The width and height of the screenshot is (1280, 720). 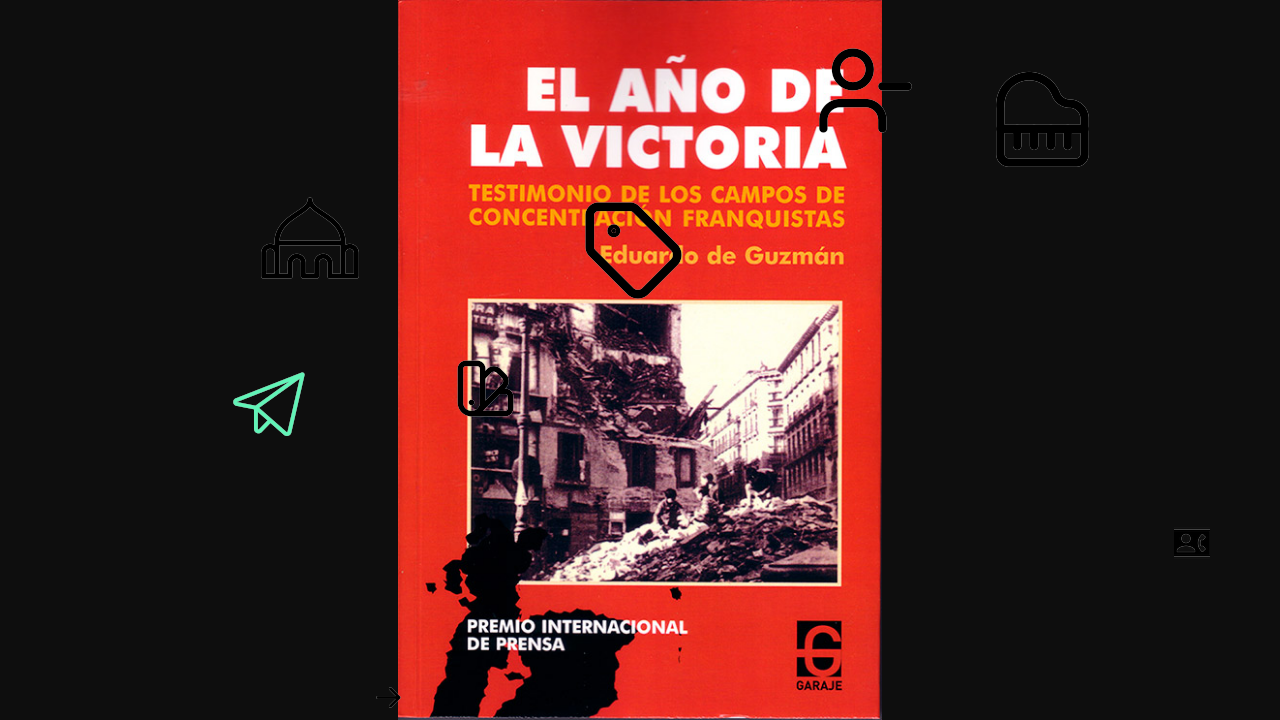 I want to click on add or manage tags for an item, so click(x=633, y=250).